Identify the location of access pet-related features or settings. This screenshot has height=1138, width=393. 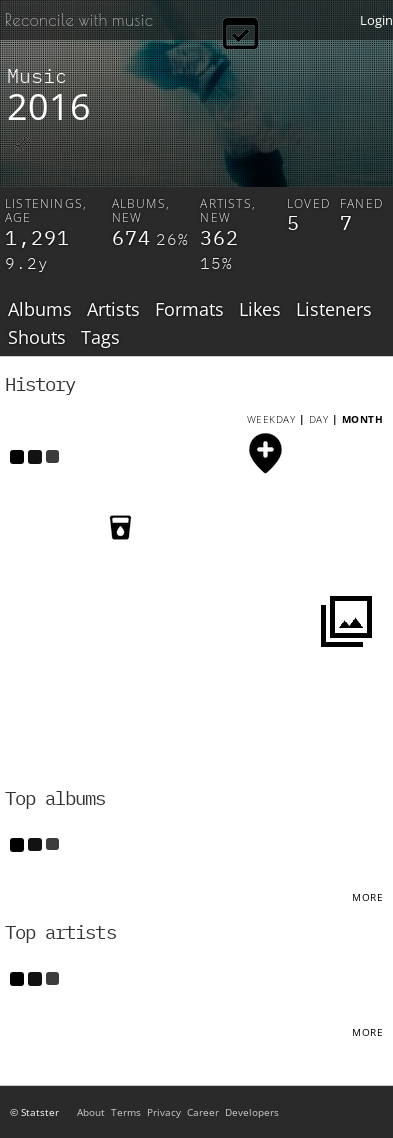
(23, 144).